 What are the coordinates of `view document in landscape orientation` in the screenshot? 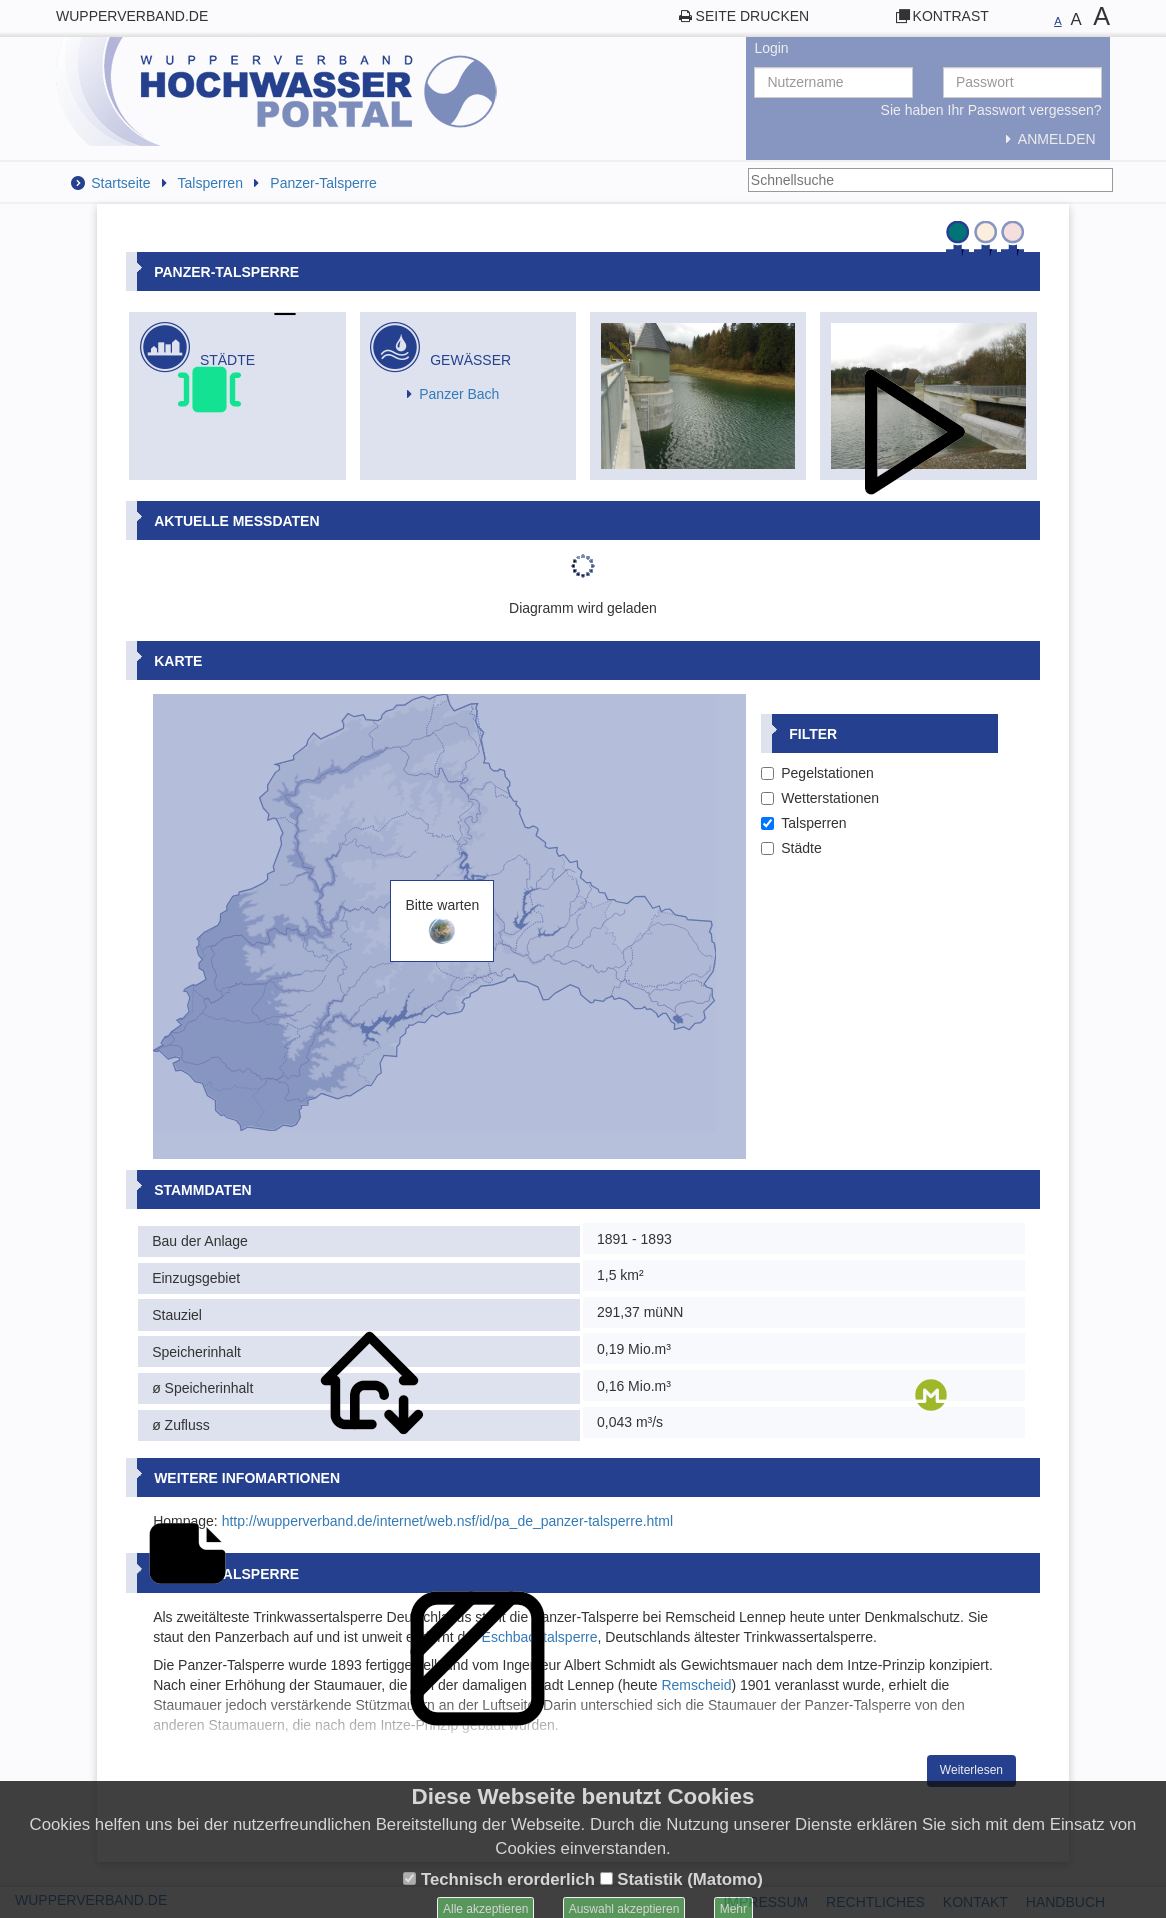 It's located at (187, 1553).